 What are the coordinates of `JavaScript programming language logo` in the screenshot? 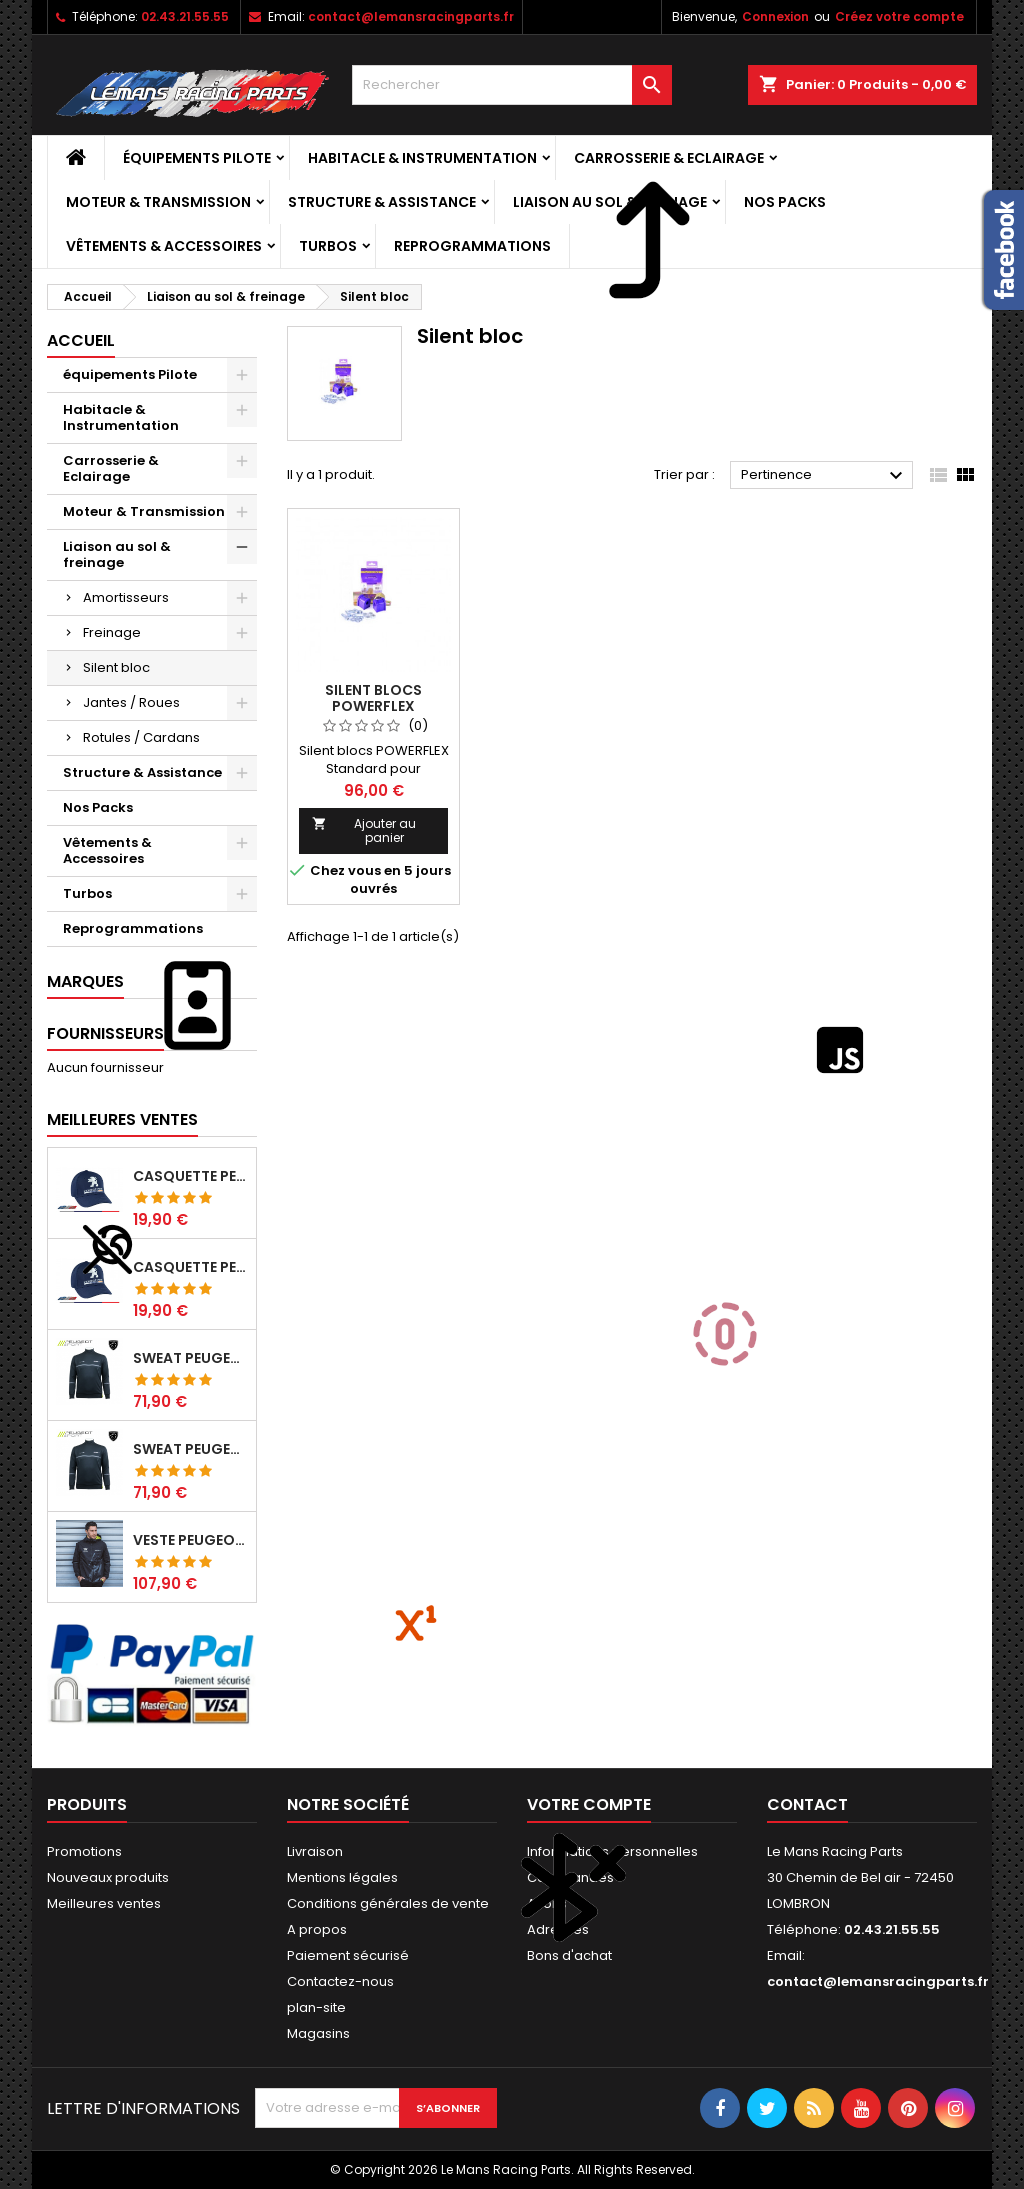 It's located at (840, 1050).